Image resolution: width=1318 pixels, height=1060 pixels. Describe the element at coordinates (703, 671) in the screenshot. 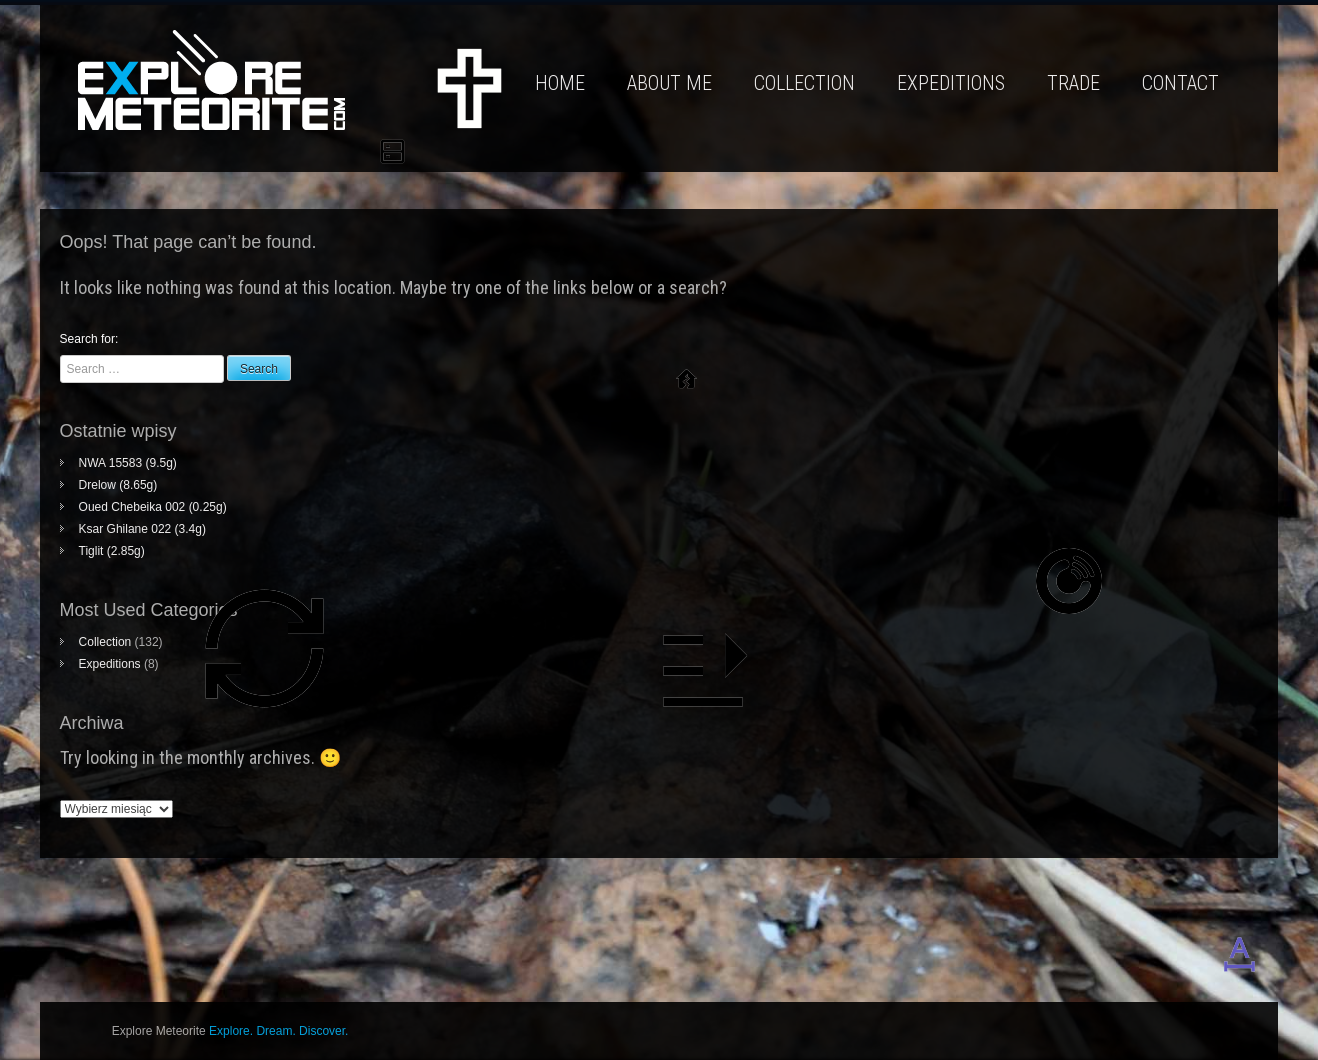

I see `expand the navigation menu` at that location.